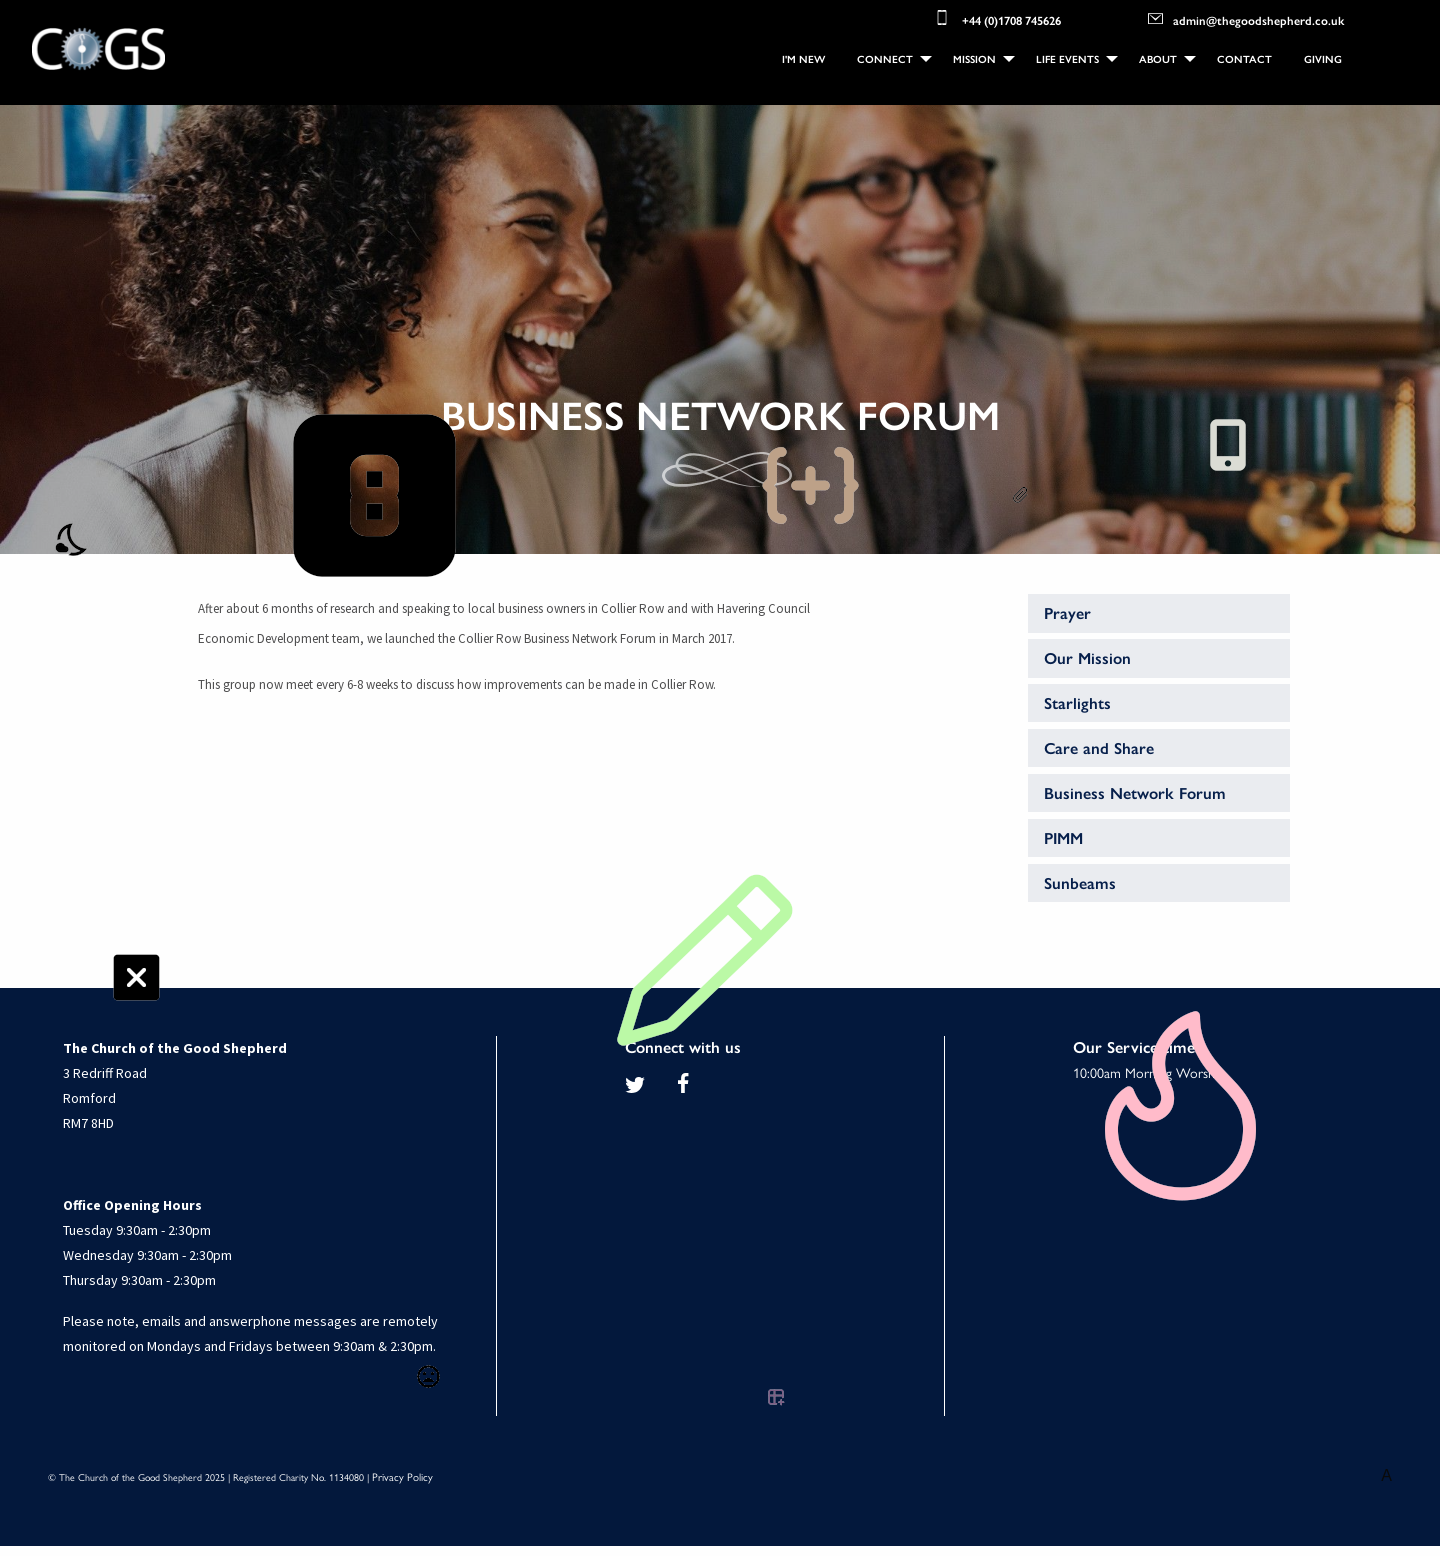 The width and height of the screenshot is (1440, 1556). I want to click on add a new table or spreadsheet, so click(776, 1397).